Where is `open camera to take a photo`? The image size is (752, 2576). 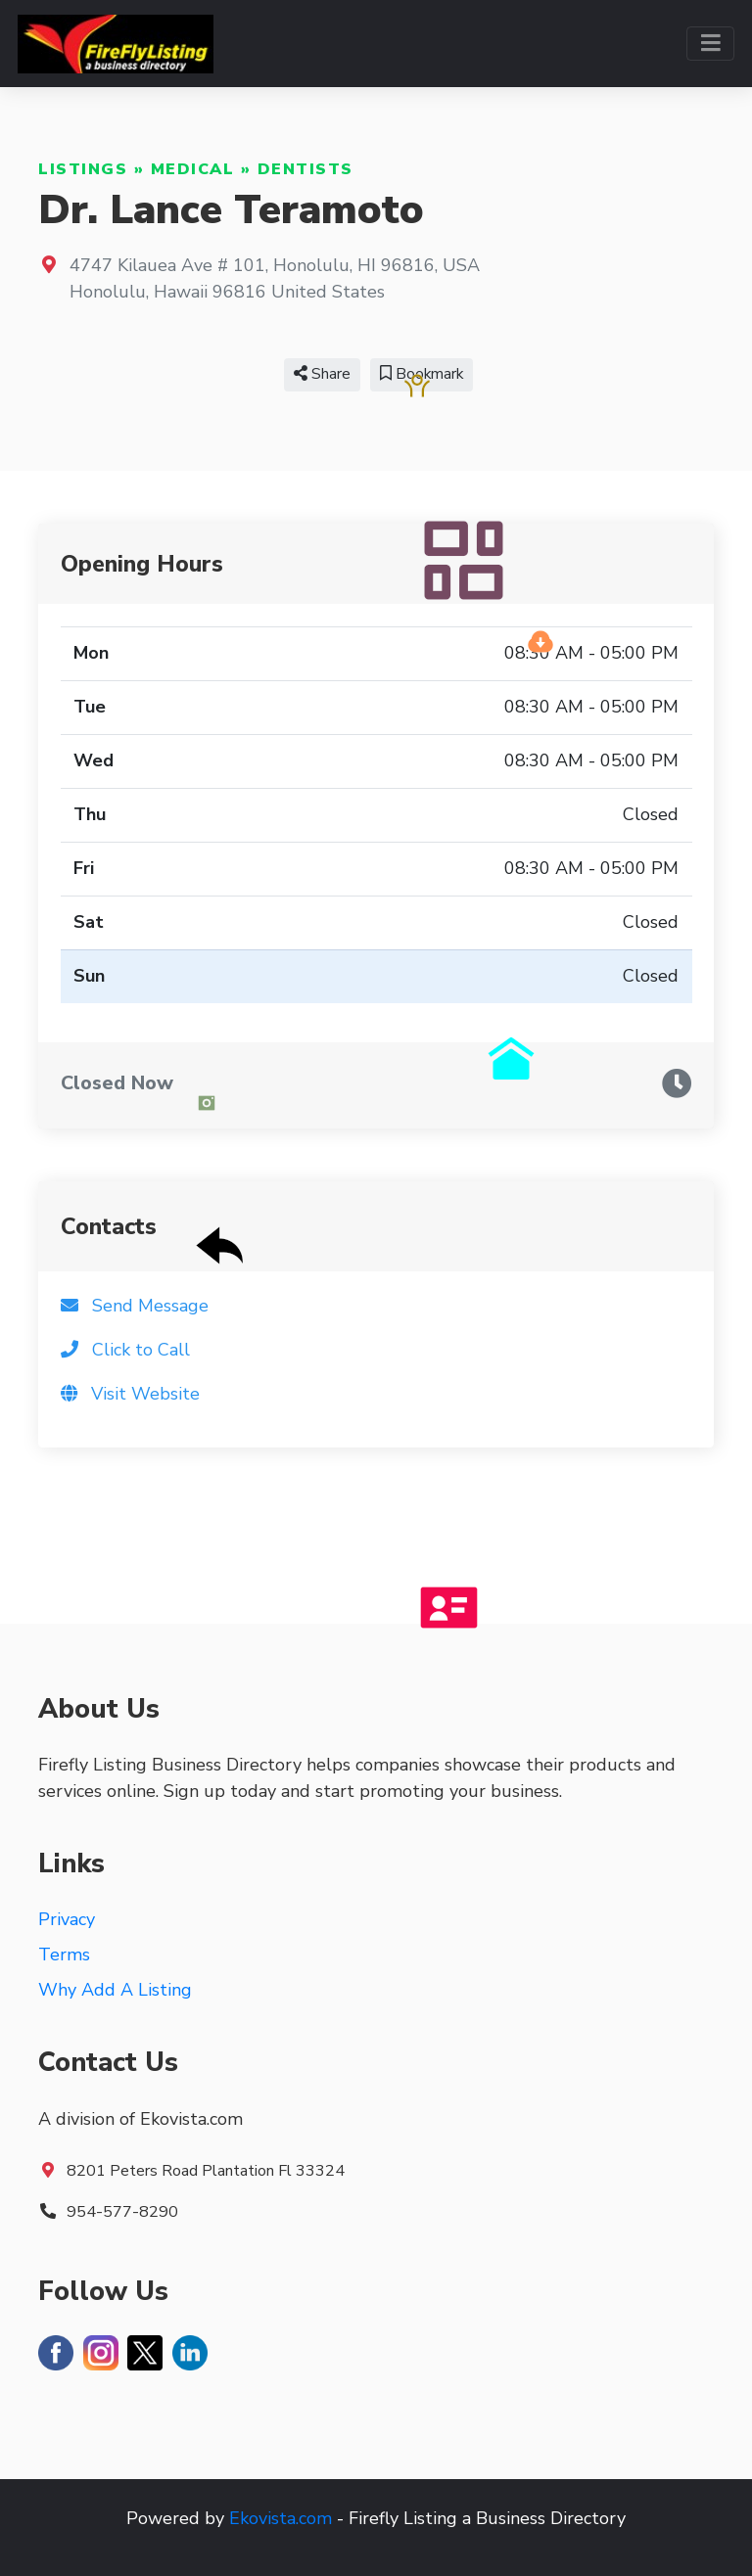 open camera to take a photo is located at coordinates (207, 1103).